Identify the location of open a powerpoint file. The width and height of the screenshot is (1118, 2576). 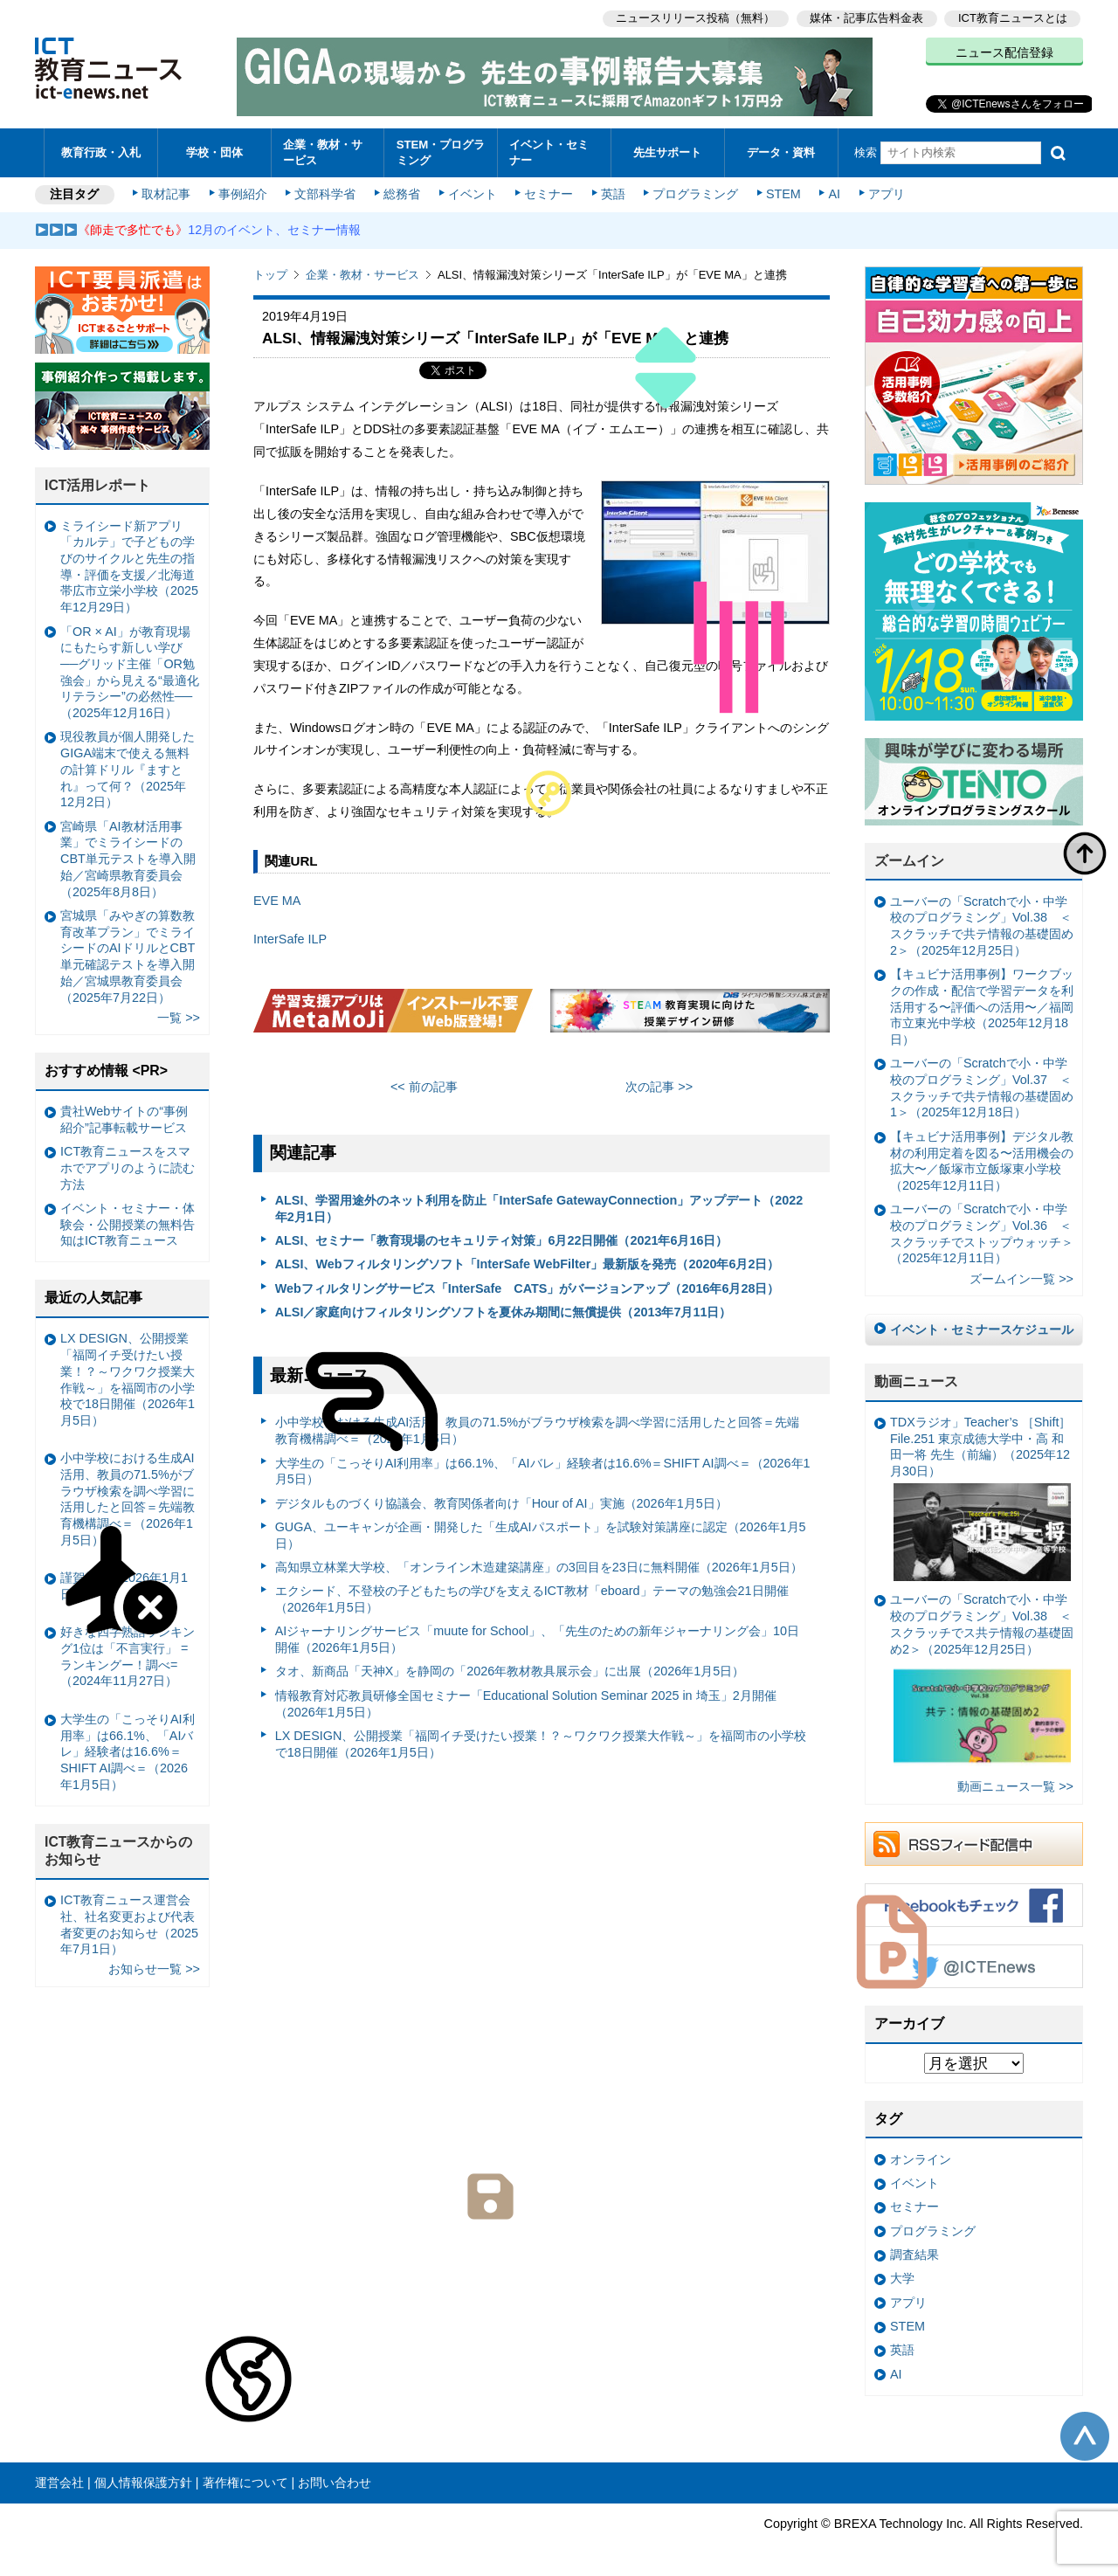
(892, 1942).